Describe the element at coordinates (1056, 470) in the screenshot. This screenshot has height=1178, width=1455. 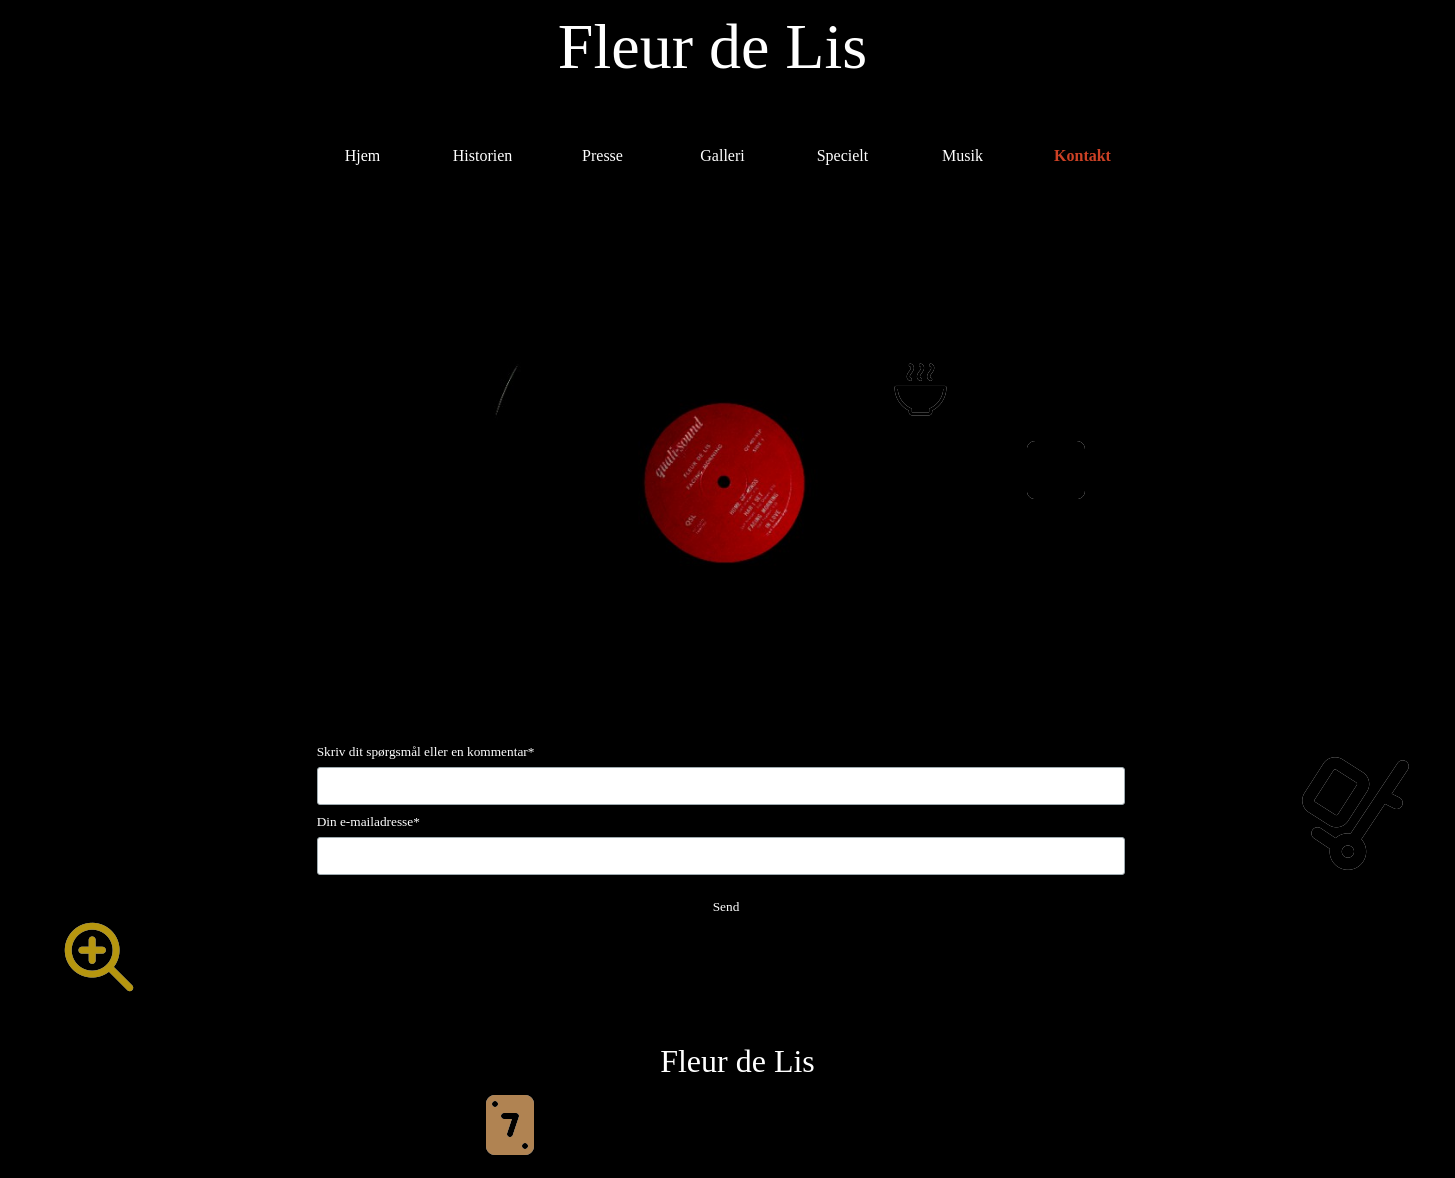
I see `crop image to square aspect ratio` at that location.